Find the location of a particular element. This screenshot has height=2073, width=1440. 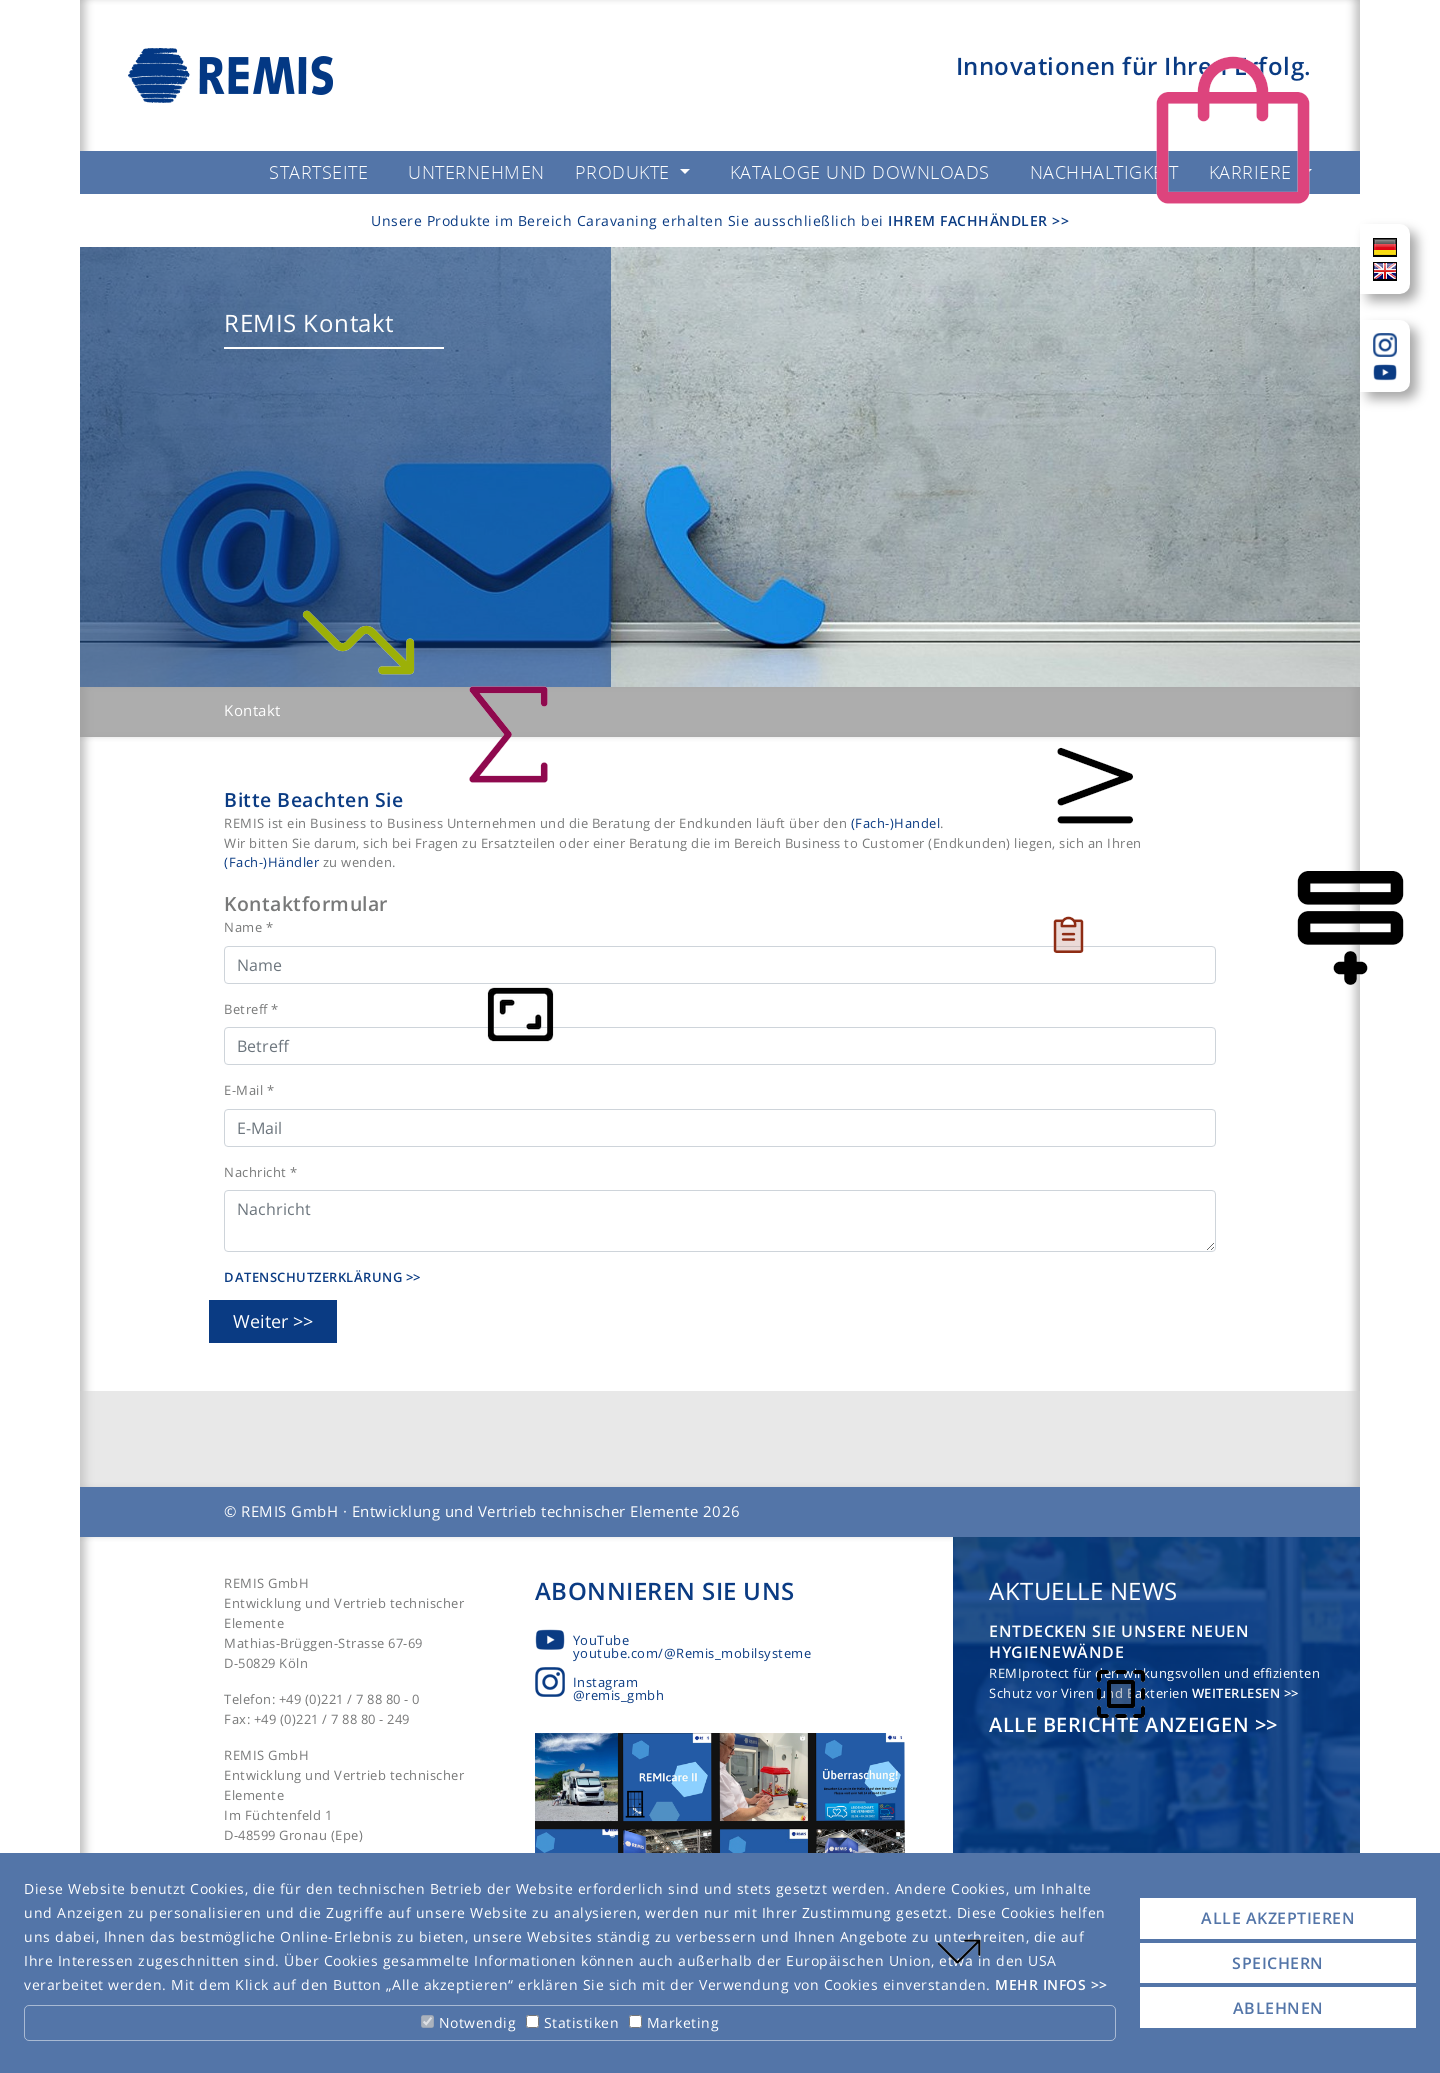

add a new row to the bottom of a table is located at coordinates (1350, 919).